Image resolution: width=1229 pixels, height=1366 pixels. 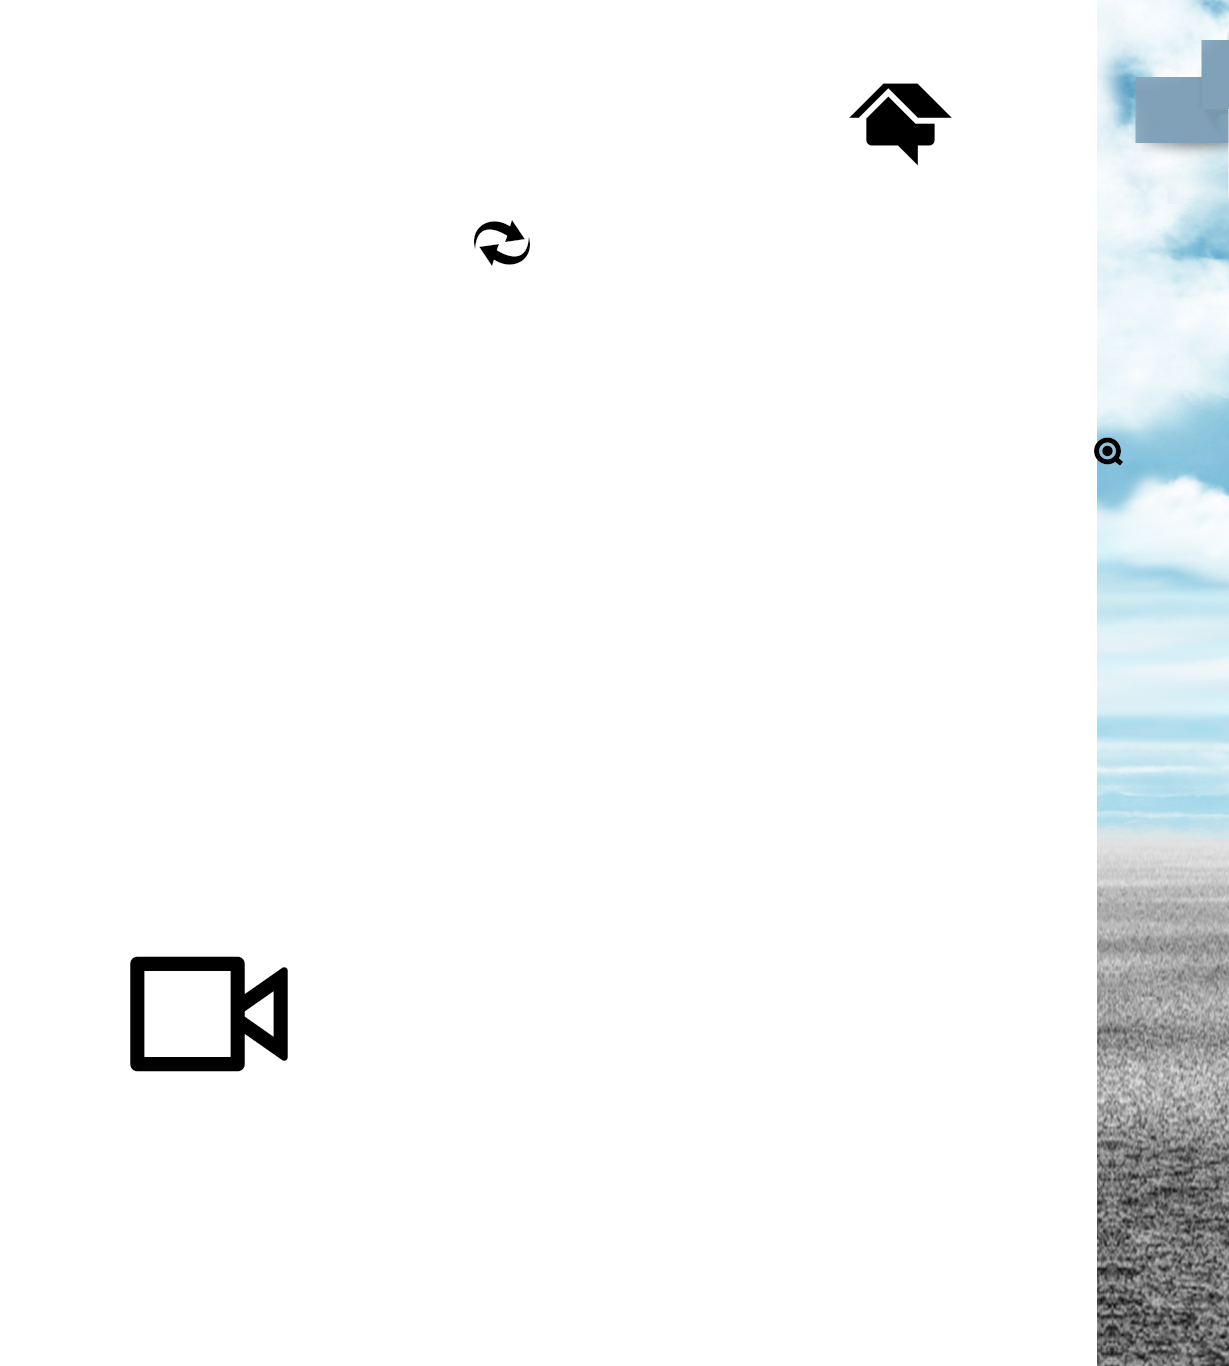 What do you see at coordinates (1108, 451) in the screenshot?
I see `open Qlik analytics application` at bounding box center [1108, 451].